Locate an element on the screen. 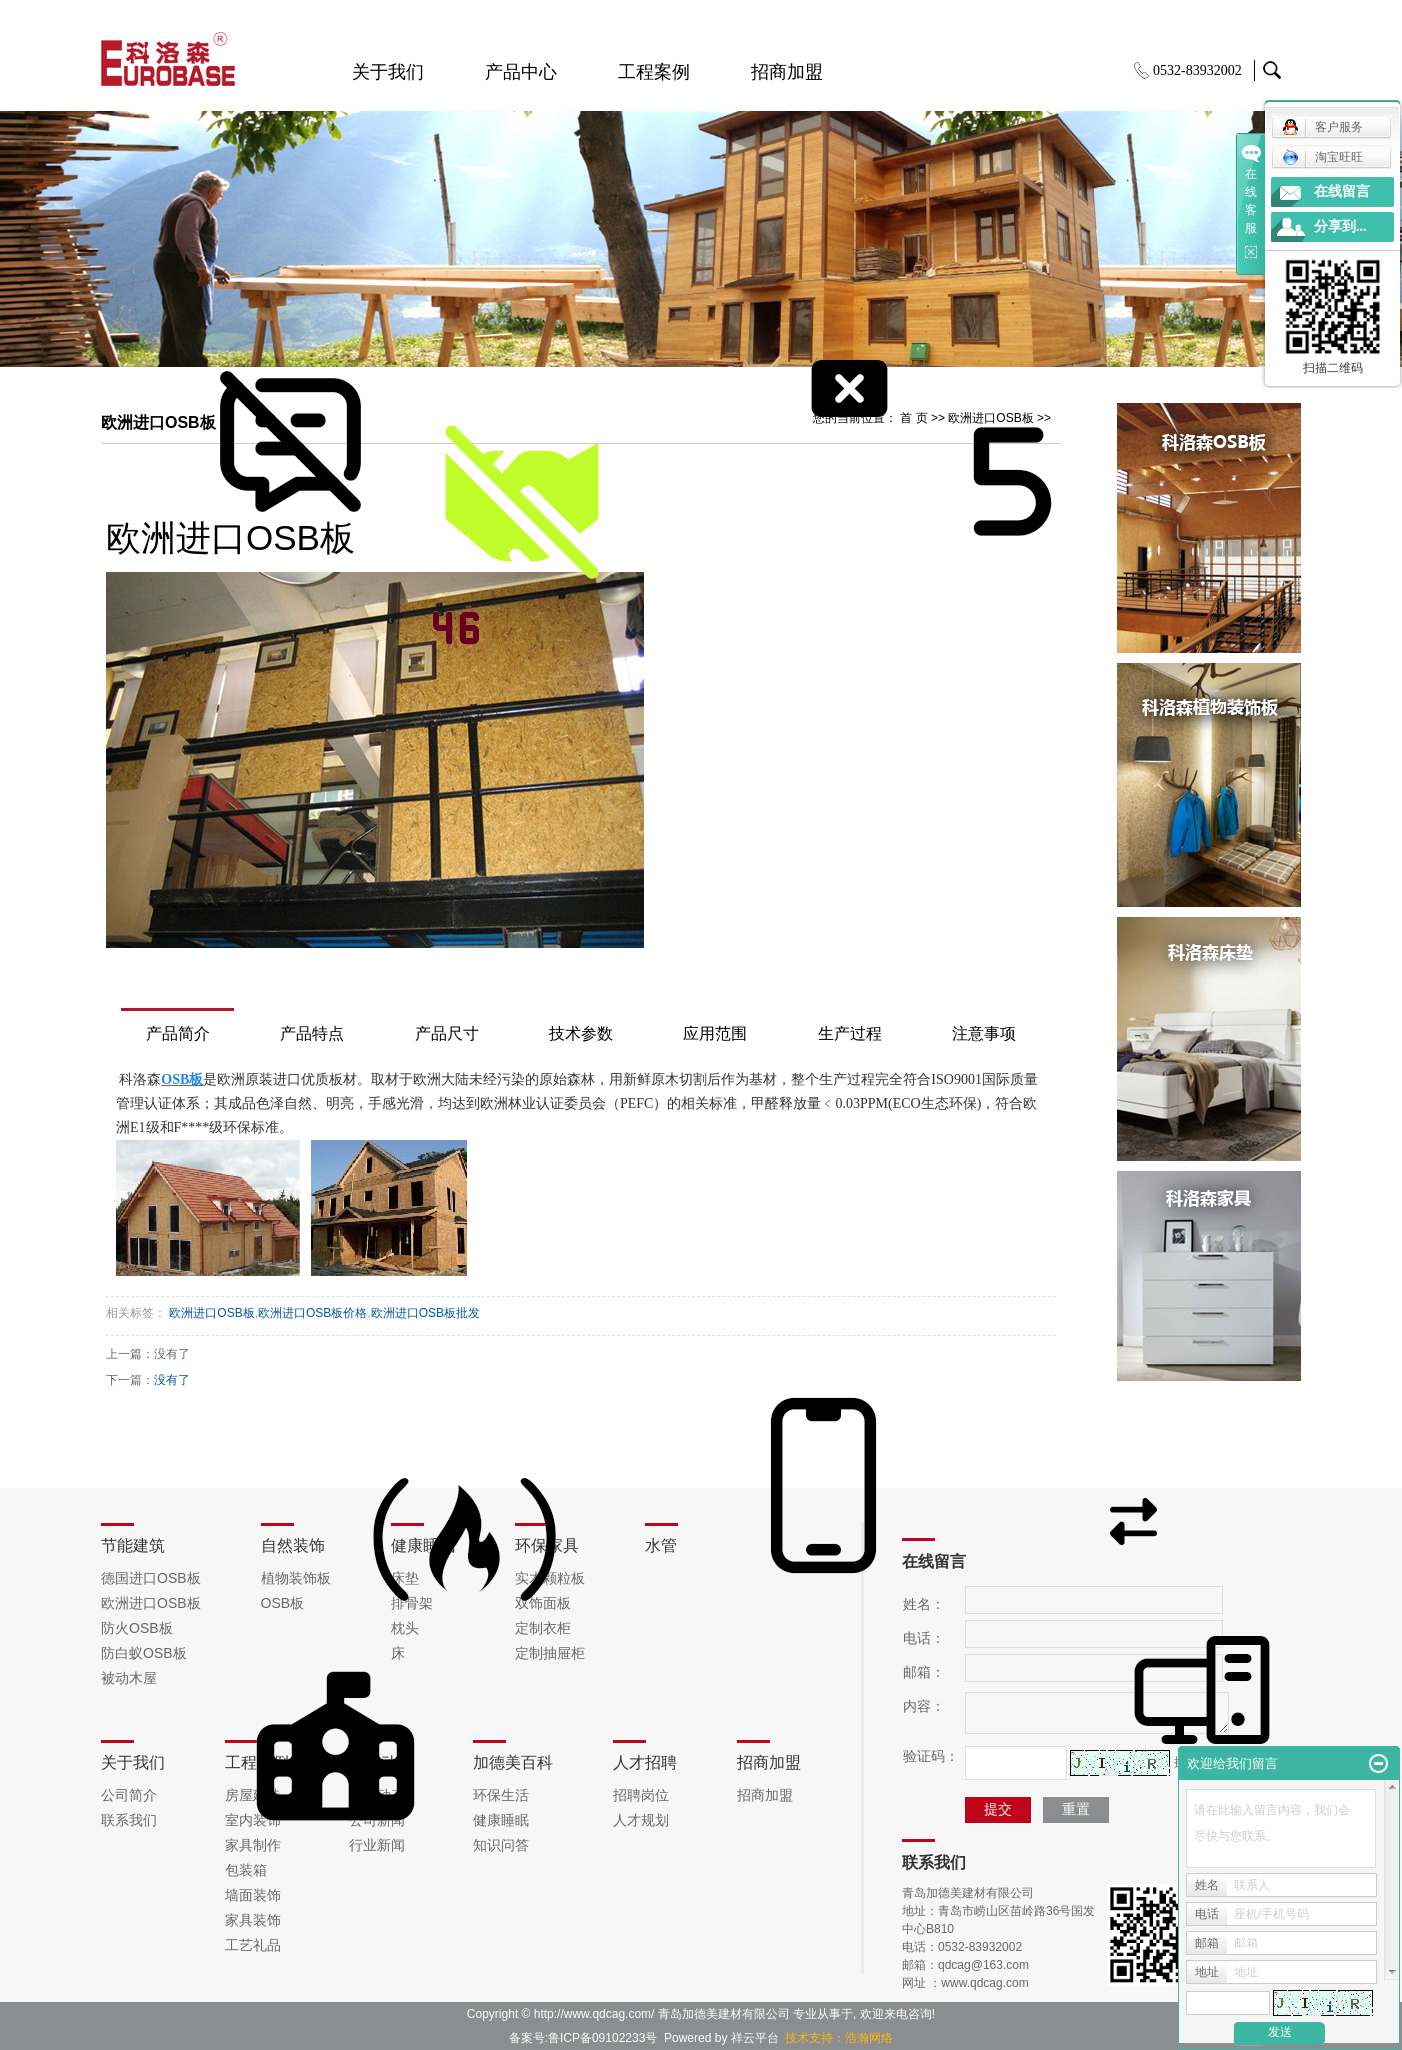 Image resolution: width=1402 pixels, height=2050 pixels. freeCodeCamp logo is located at coordinates (464, 1539).